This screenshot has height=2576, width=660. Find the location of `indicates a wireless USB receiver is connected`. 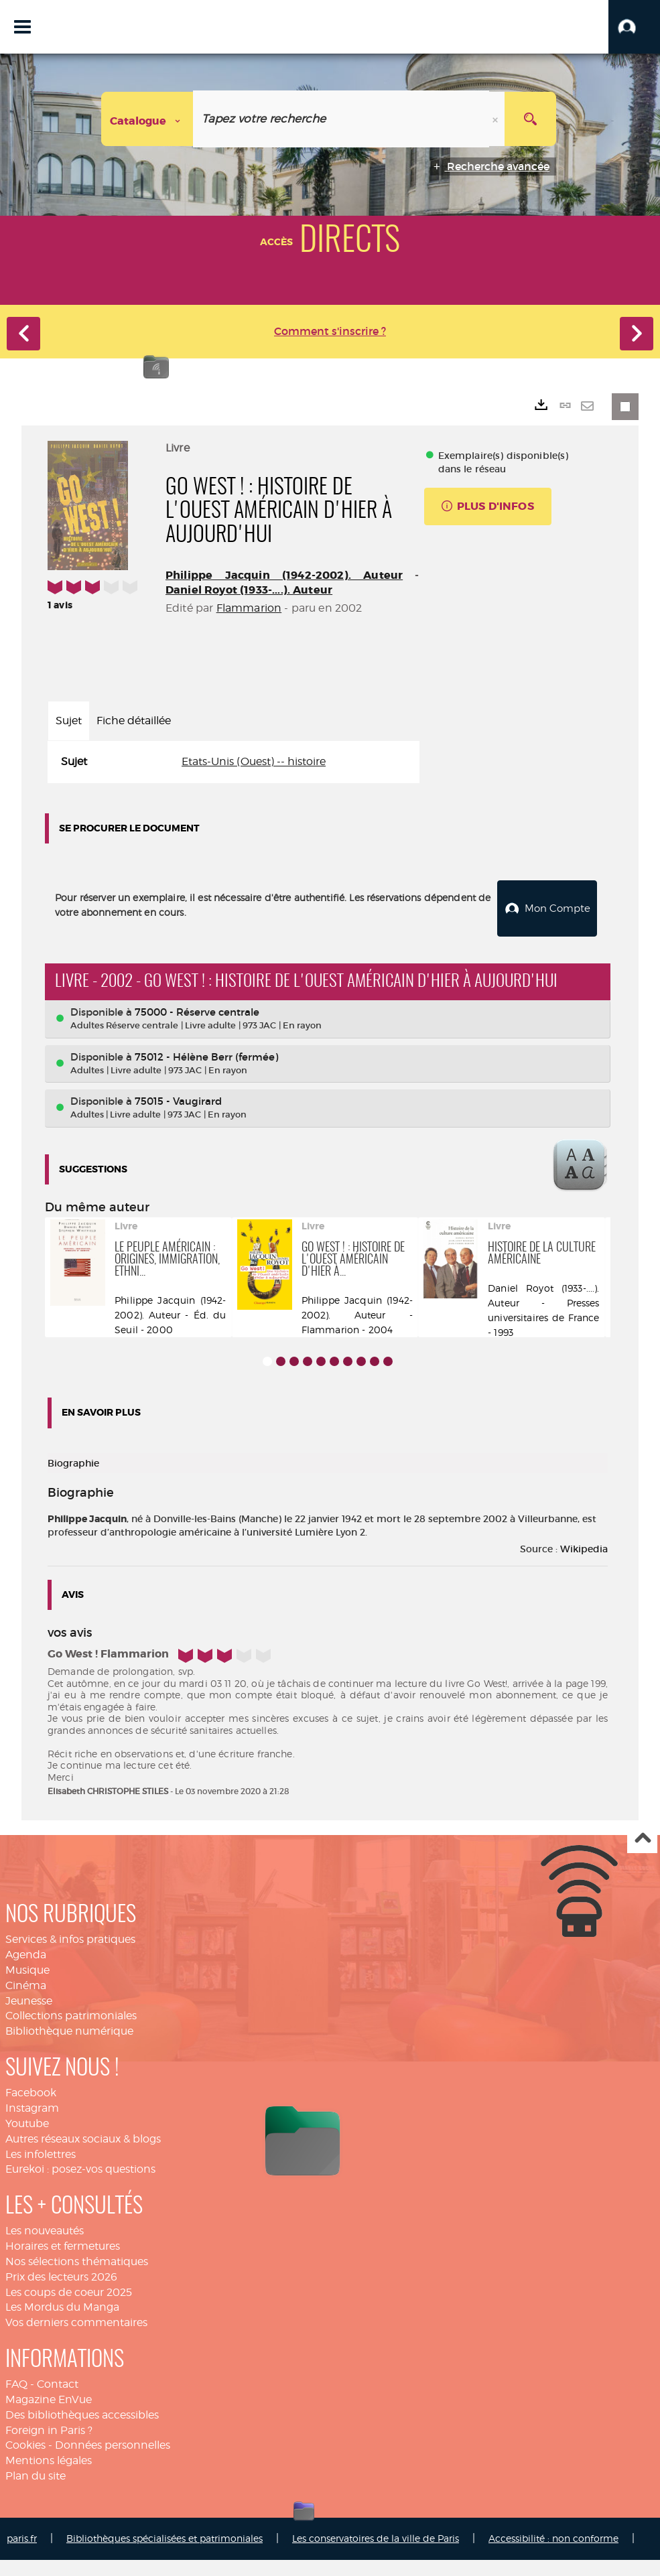

indicates a wireless USB receiver is connected is located at coordinates (579, 1891).